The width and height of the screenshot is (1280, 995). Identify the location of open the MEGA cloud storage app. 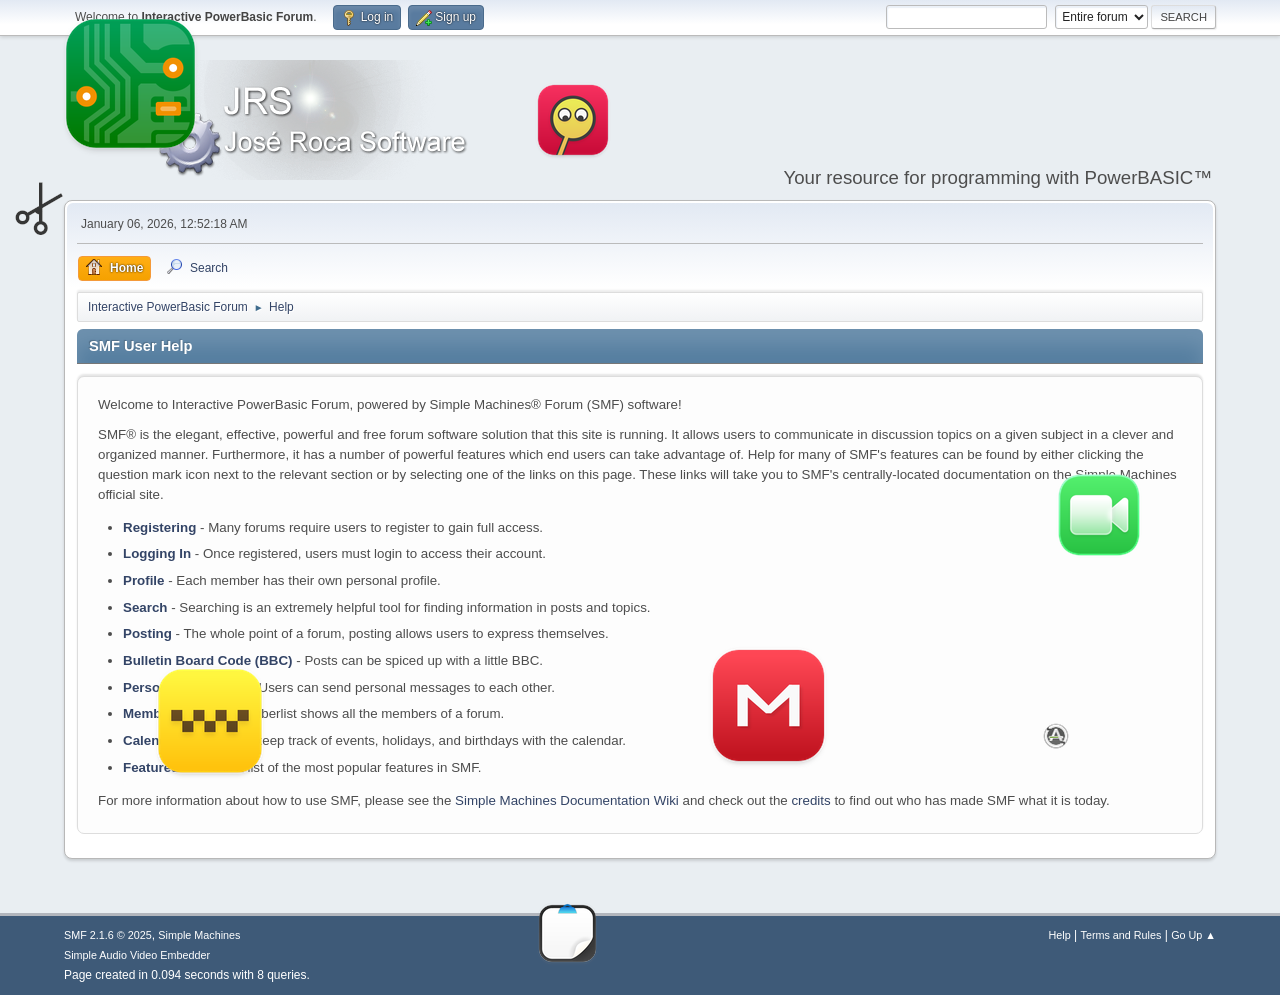
(768, 705).